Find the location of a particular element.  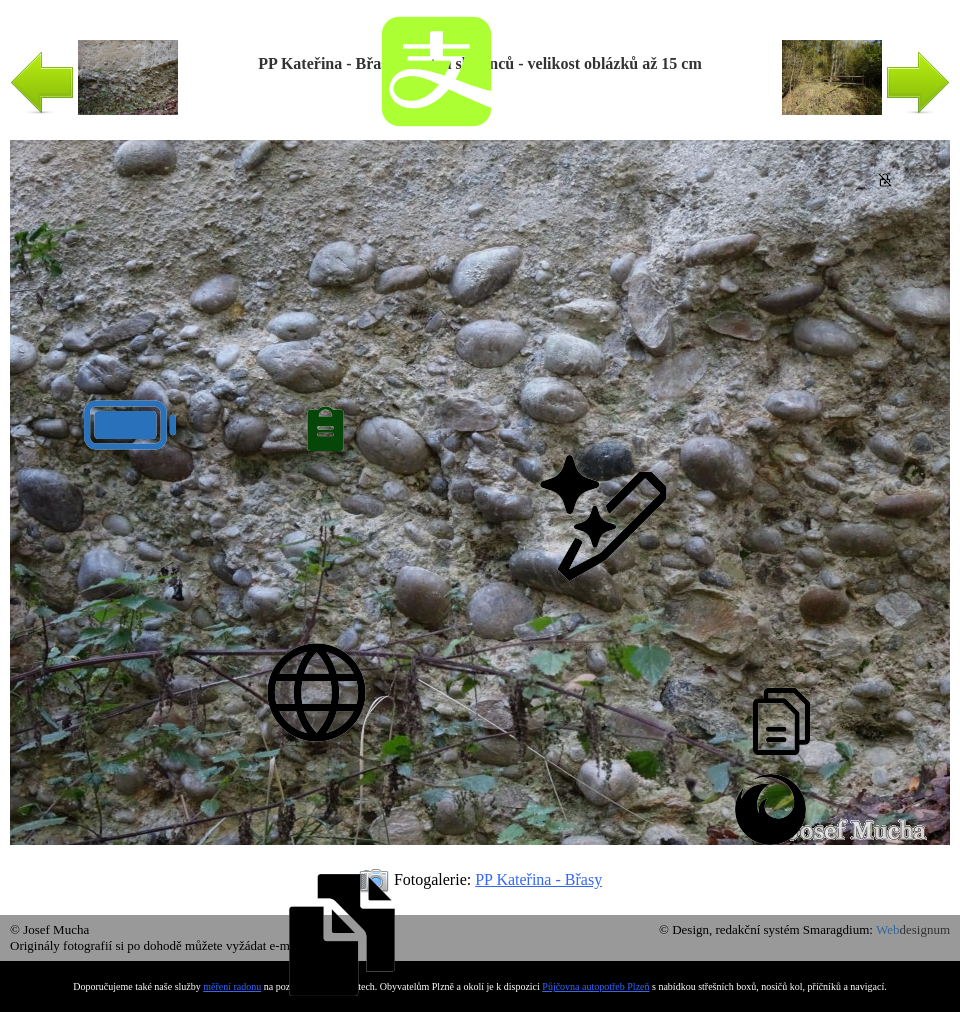

access website or browse the internet is located at coordinates (316, 692).